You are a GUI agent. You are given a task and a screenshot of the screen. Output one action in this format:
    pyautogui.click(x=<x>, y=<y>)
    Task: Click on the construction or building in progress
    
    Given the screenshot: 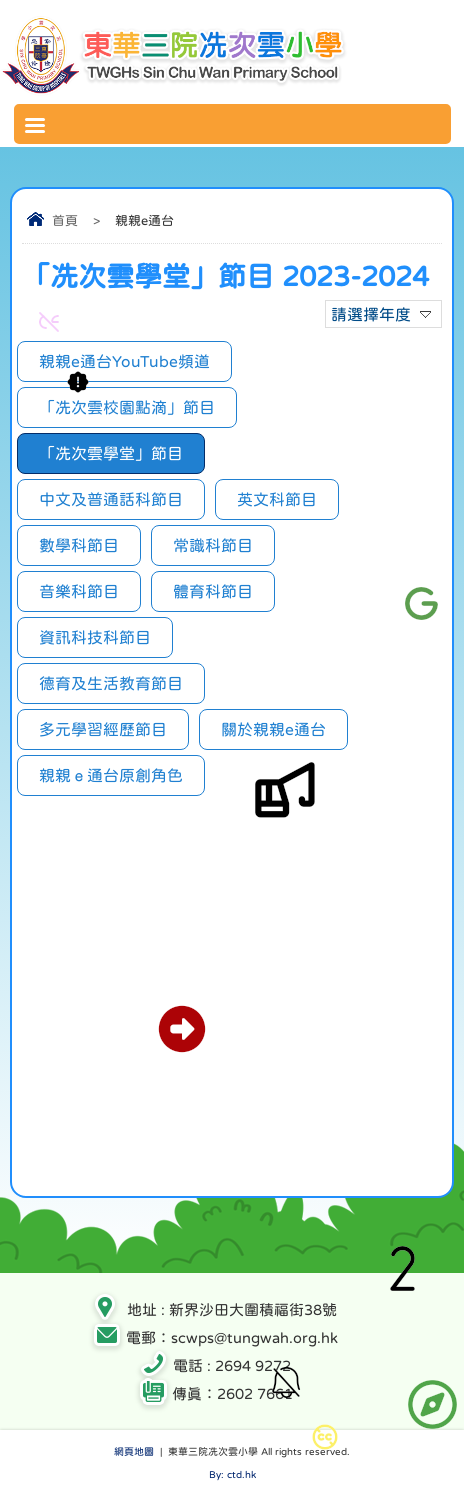 What is the action you would take?
    pyautogui.click(x=286, y=793)
    